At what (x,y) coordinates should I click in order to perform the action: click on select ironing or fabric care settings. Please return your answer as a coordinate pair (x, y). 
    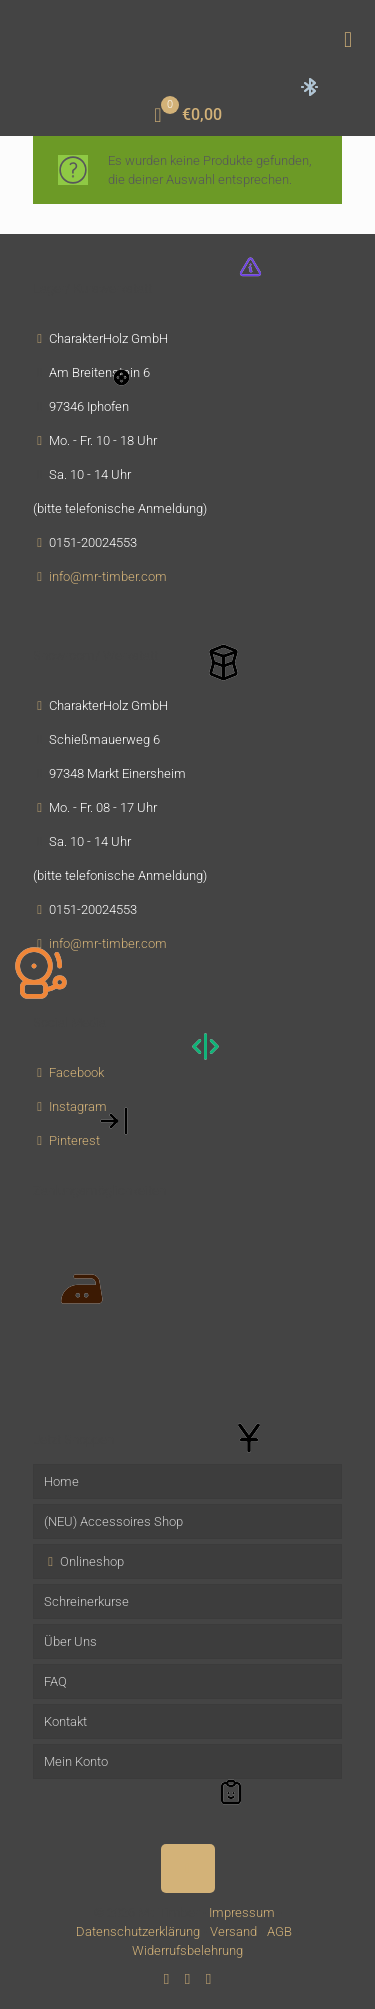
    Looking at the image, I should click on (82, 1289).